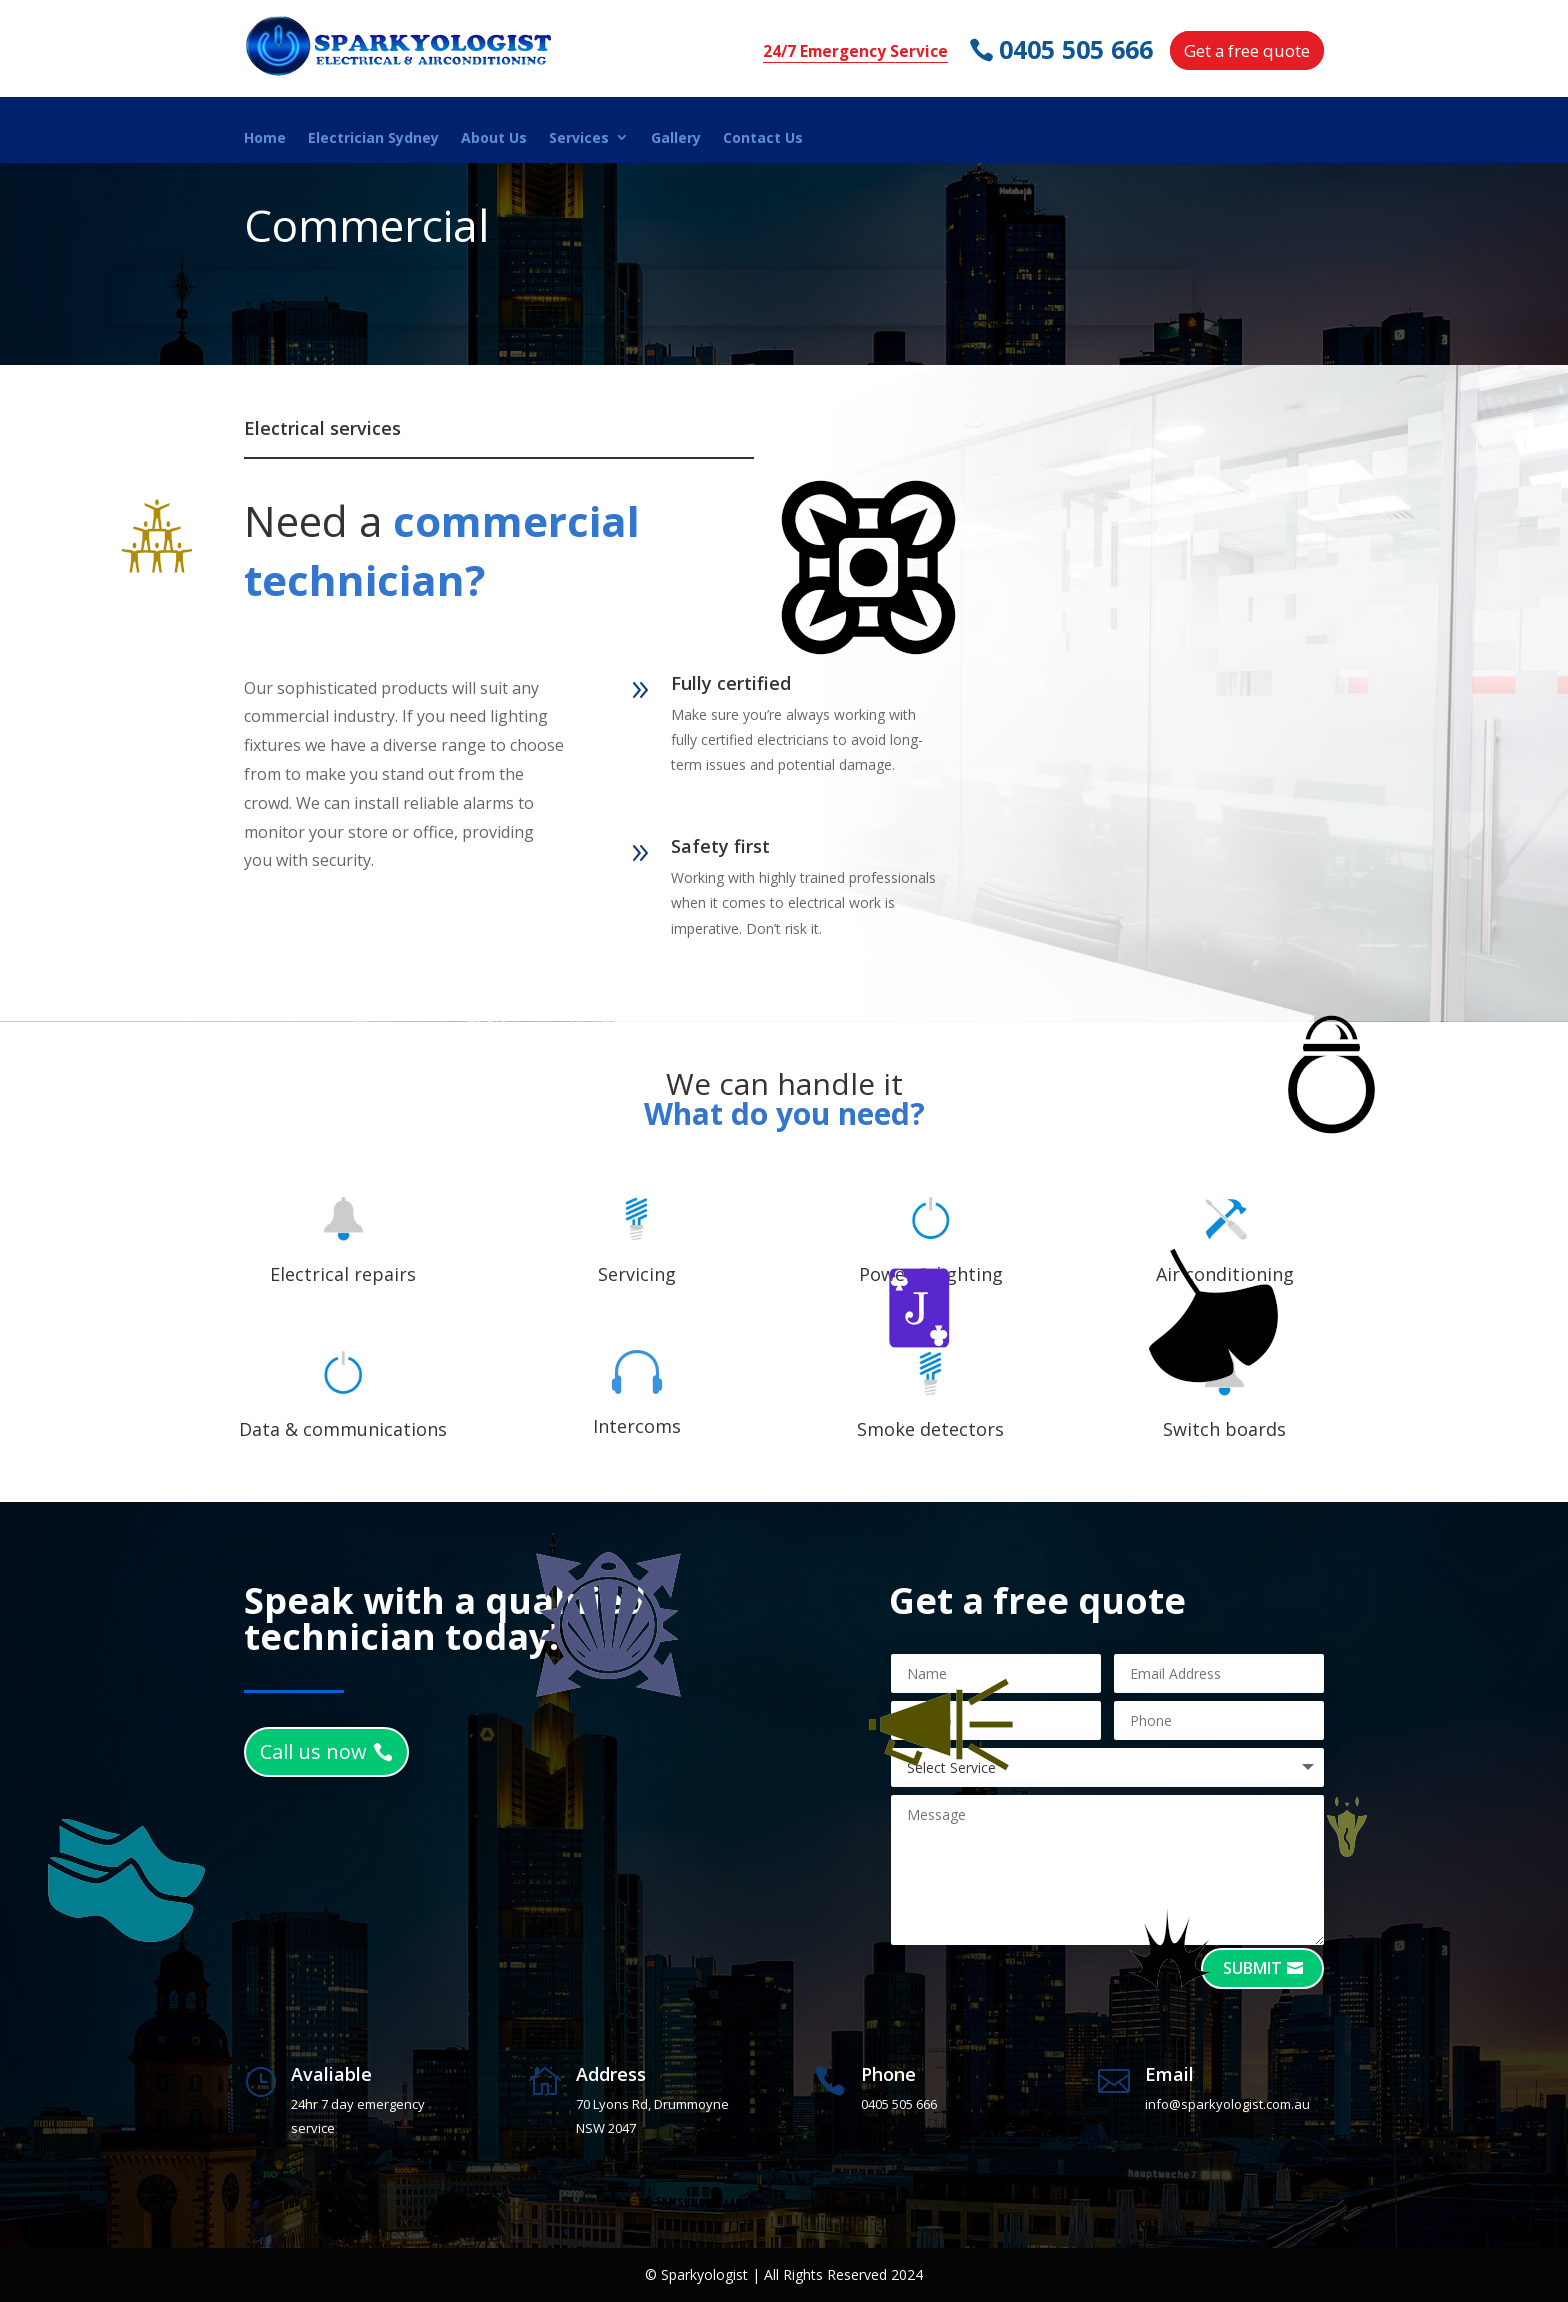 This screenshot has width=1568, height=2302. What do you see at coordinates (1331, 1074) in the screenshot?
I see `access global or worldwide settings` at bounding box center [1331, 1074].